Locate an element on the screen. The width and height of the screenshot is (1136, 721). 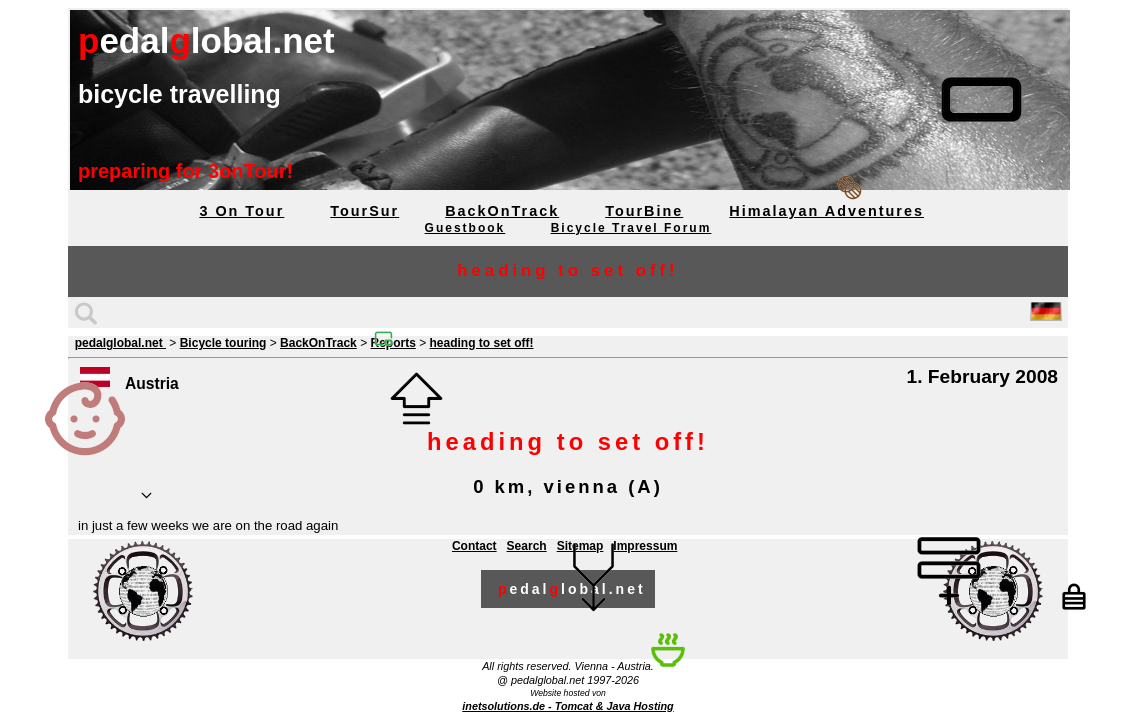
expand a dropdown menu or section is located at coordinates (146, 495).